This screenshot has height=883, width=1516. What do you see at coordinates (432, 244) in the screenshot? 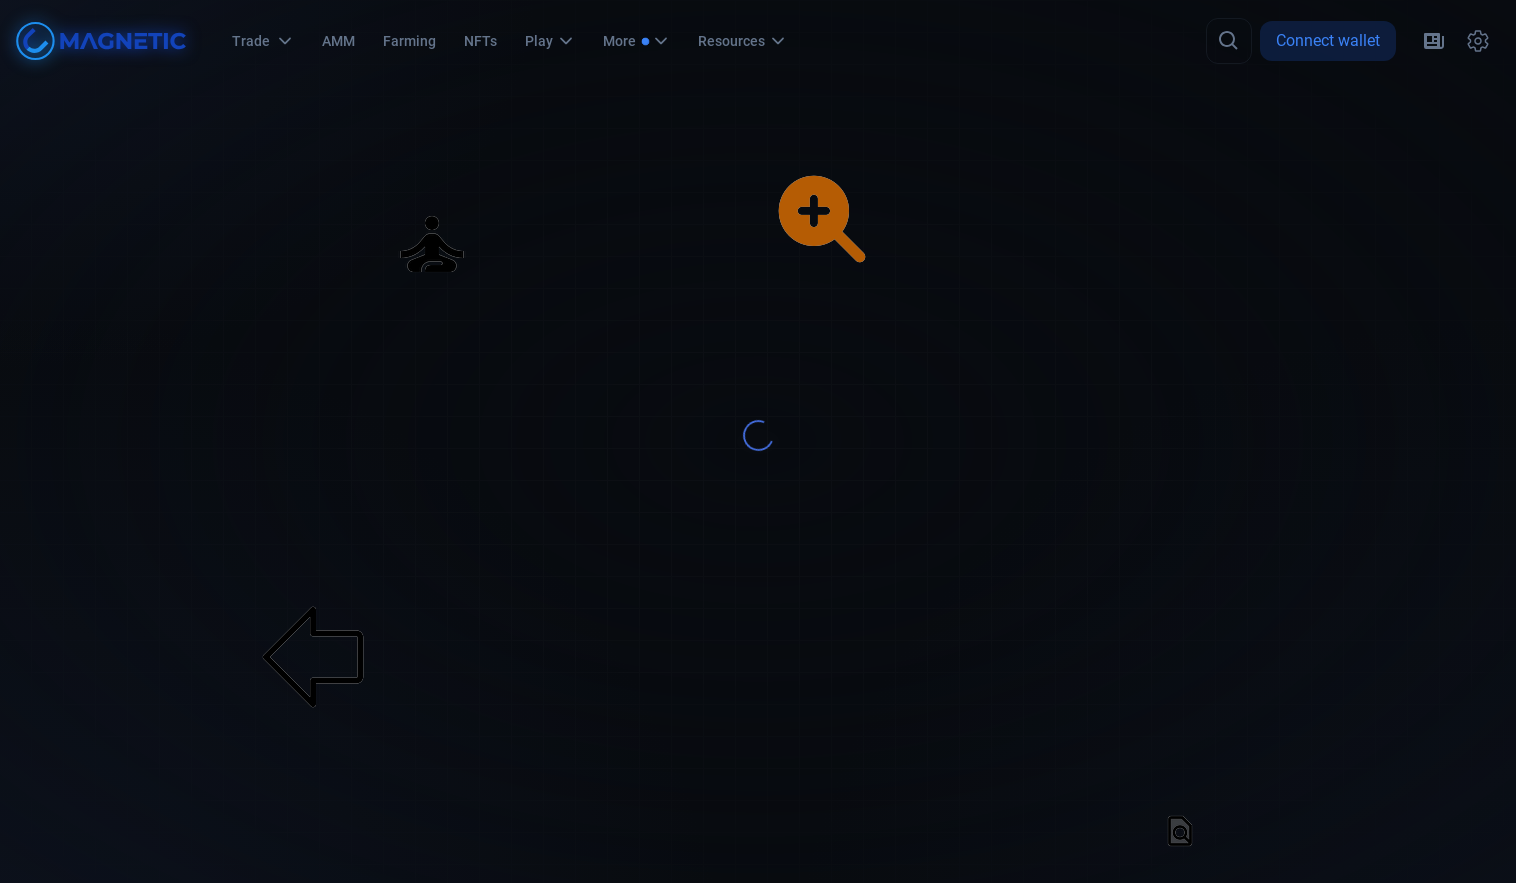
I see `access meditation or mindfulness features` at bounding box center [432, 244].